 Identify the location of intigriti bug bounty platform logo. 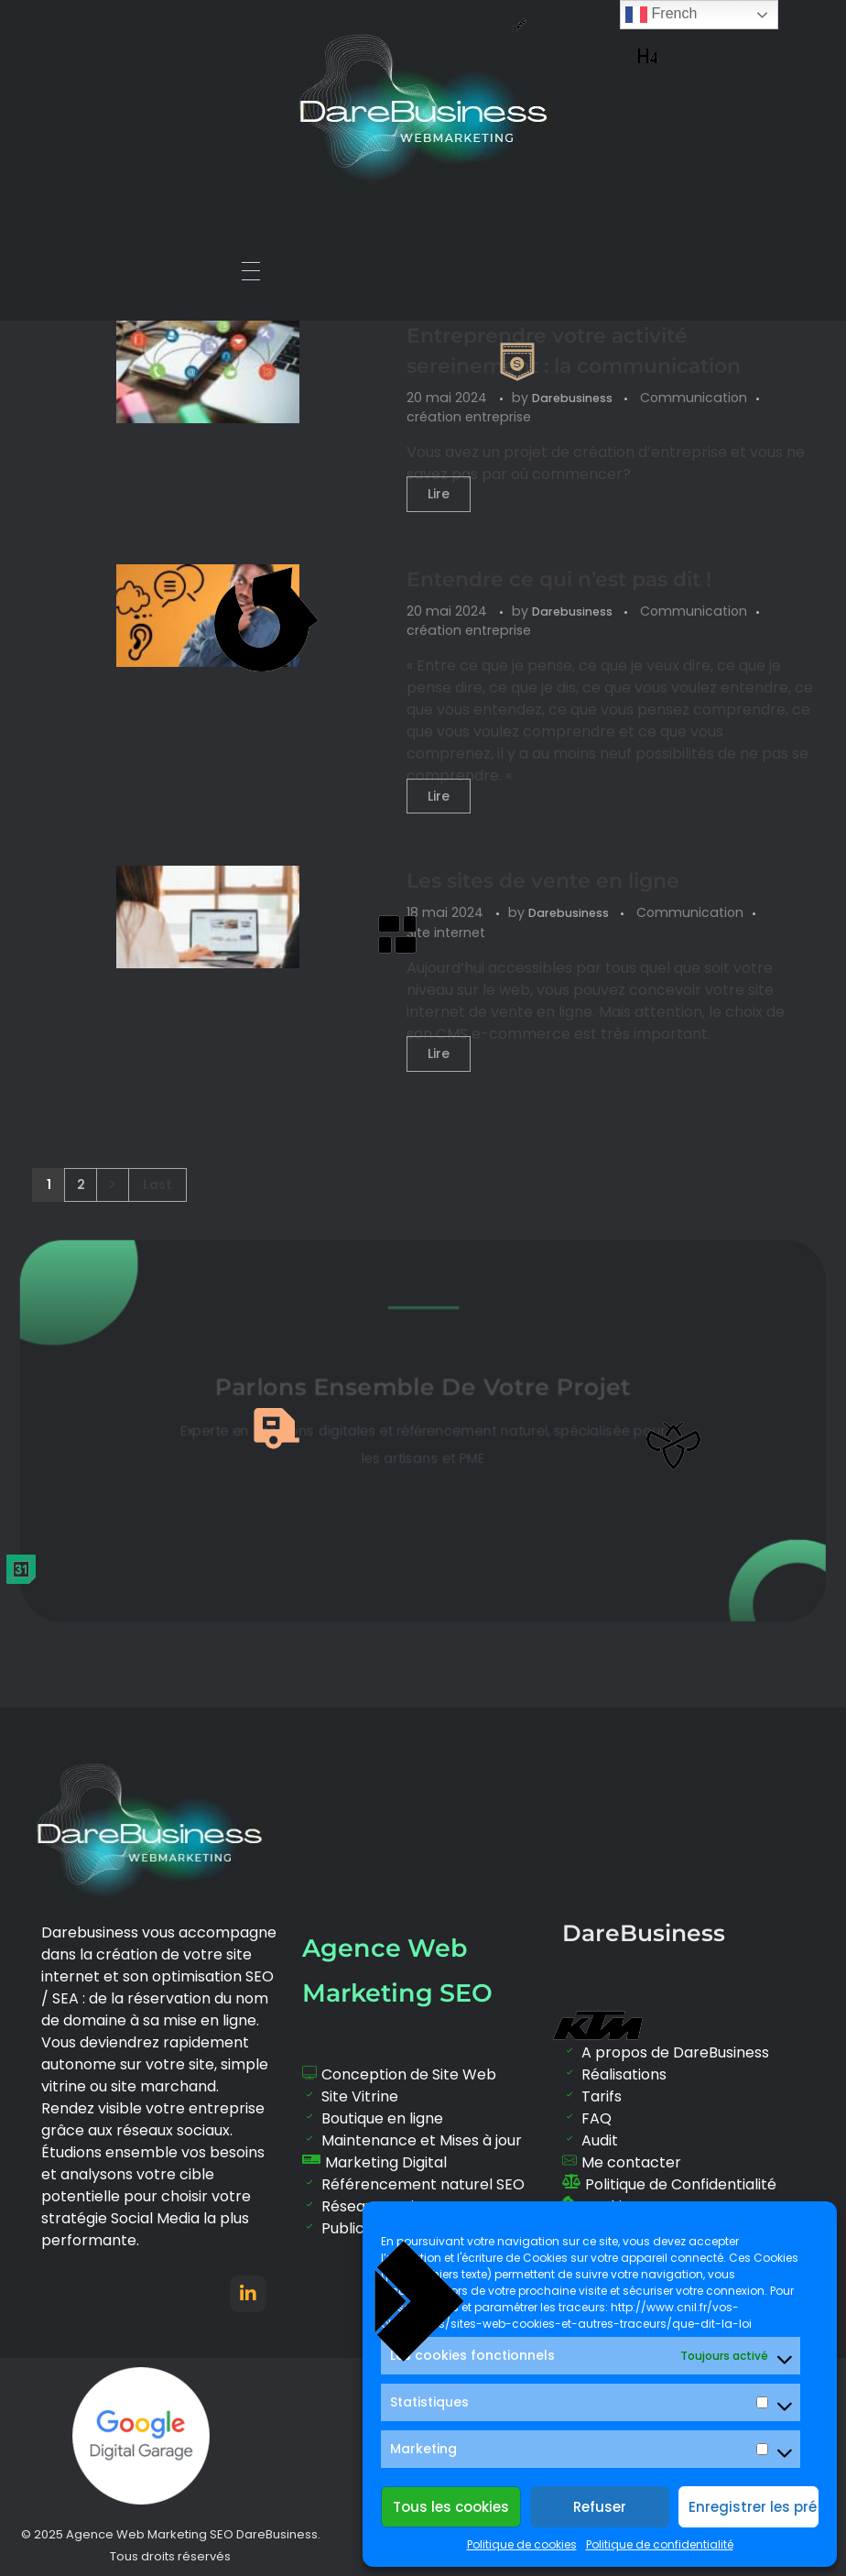
(673, 1446).